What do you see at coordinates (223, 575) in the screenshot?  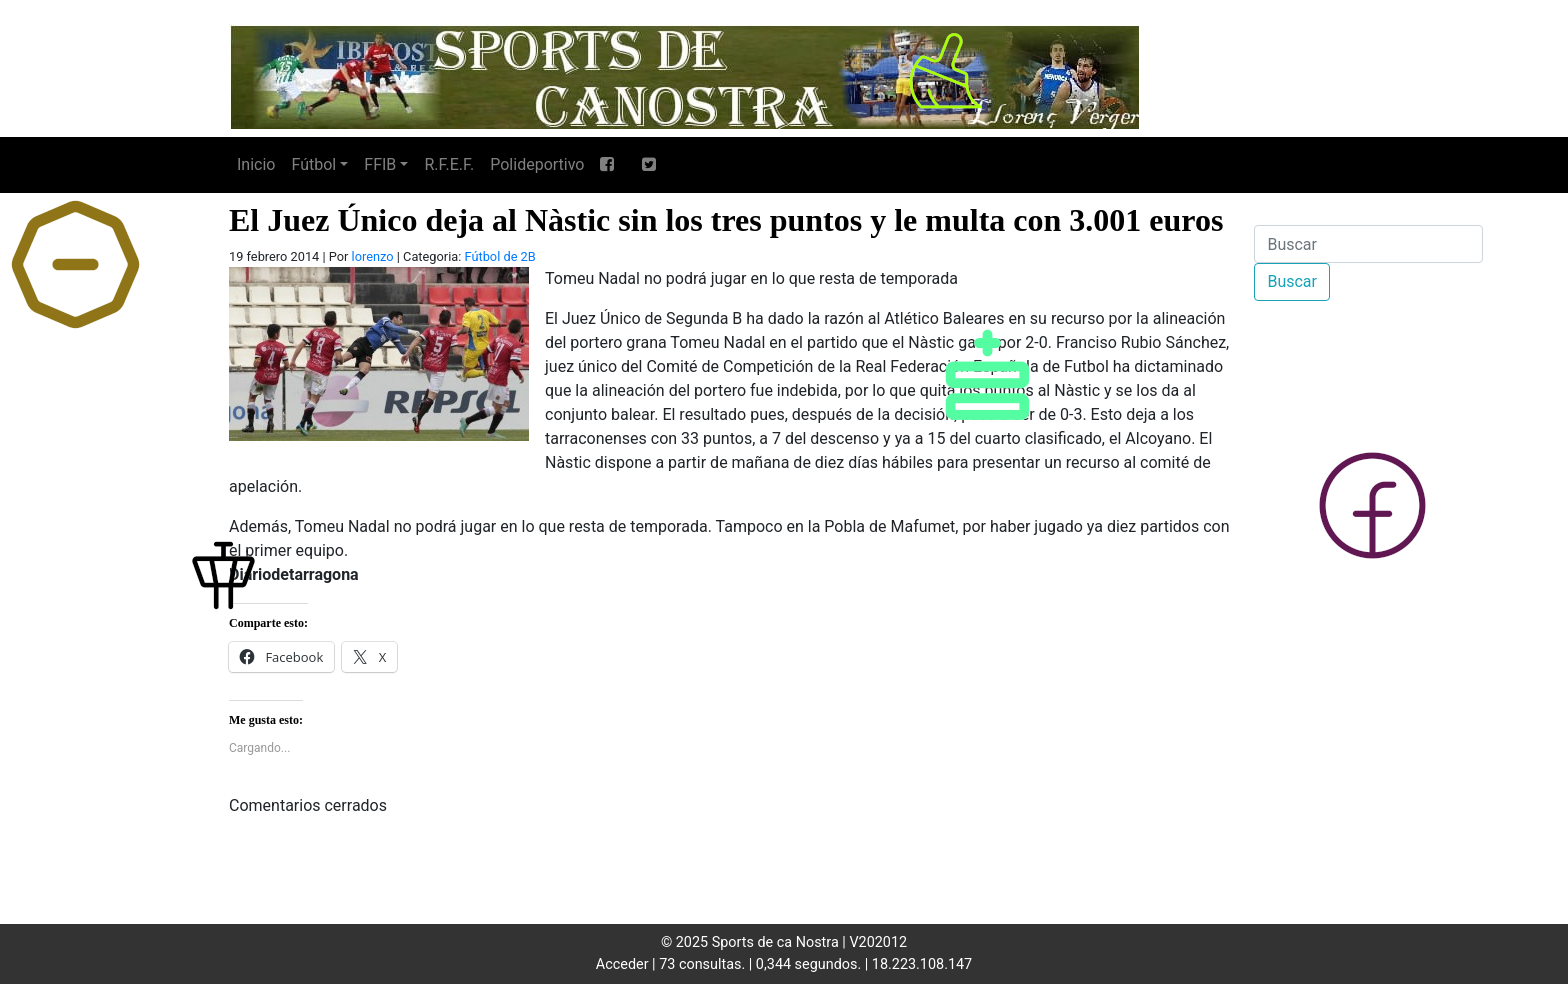 I see `access air traffic control features` at bounding box center [223, 575].